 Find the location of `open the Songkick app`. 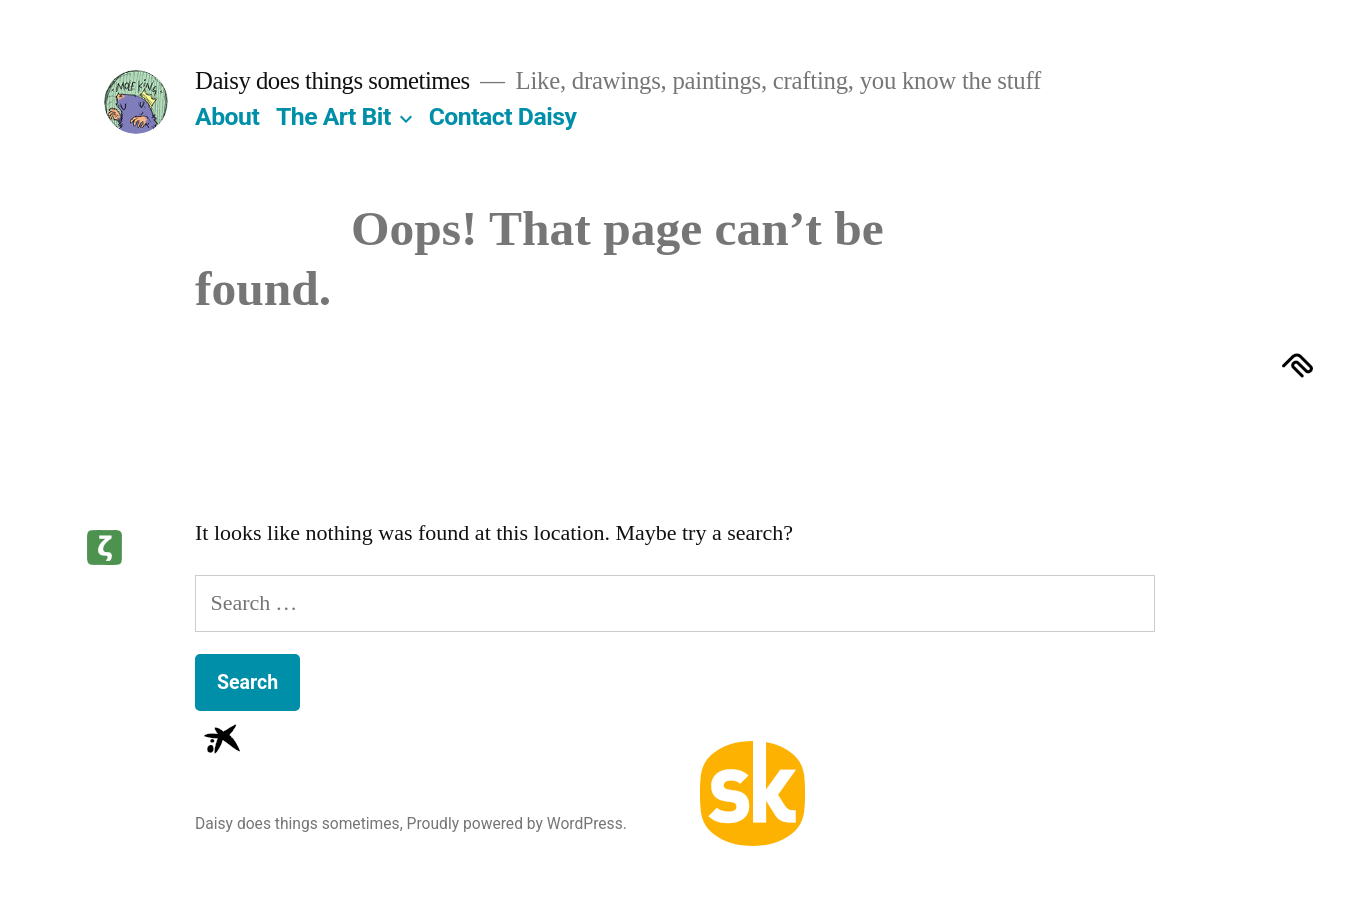

open the Songkick app is located at coordinates (752, 793).